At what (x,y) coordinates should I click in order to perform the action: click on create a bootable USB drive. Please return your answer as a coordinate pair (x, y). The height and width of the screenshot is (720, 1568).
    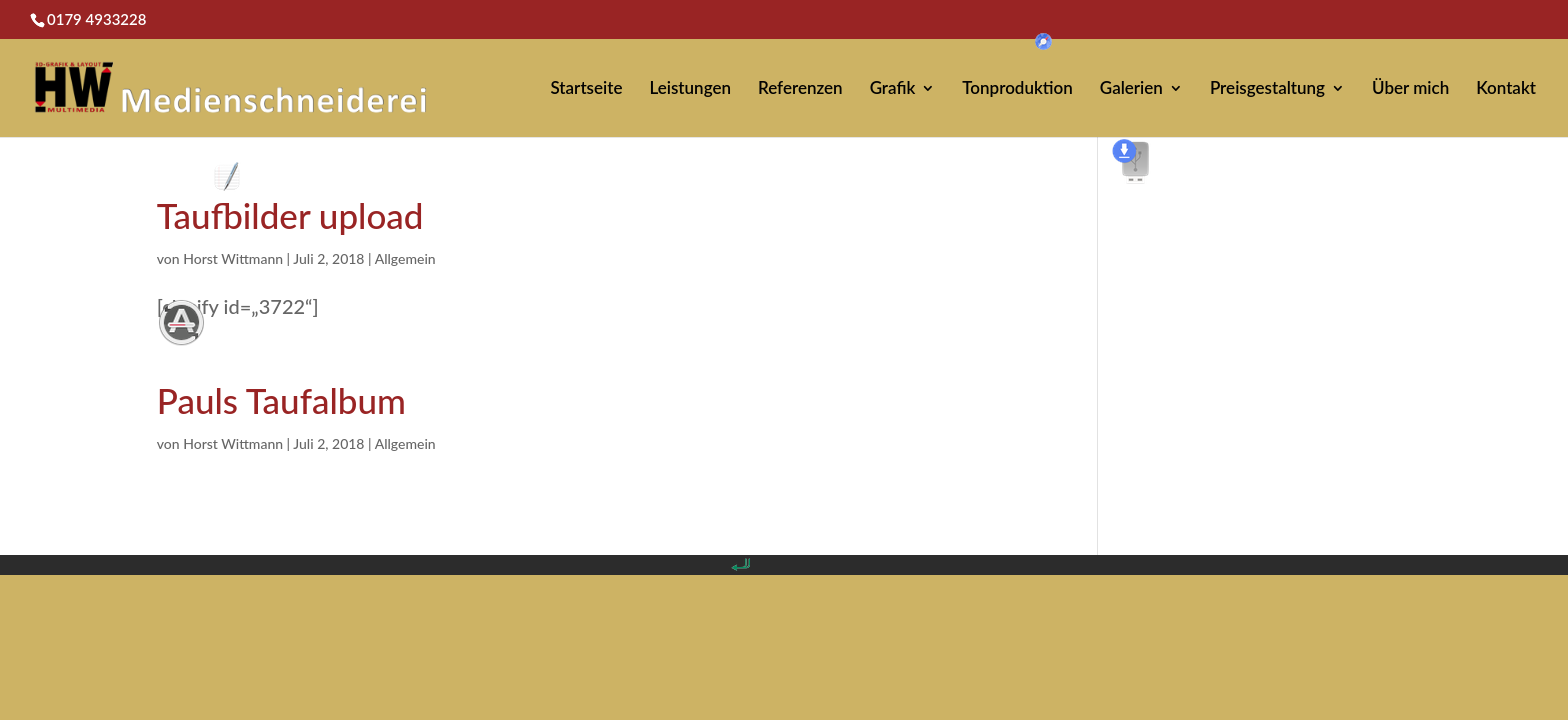
    Looking at the image, I should click on (1135, 162).